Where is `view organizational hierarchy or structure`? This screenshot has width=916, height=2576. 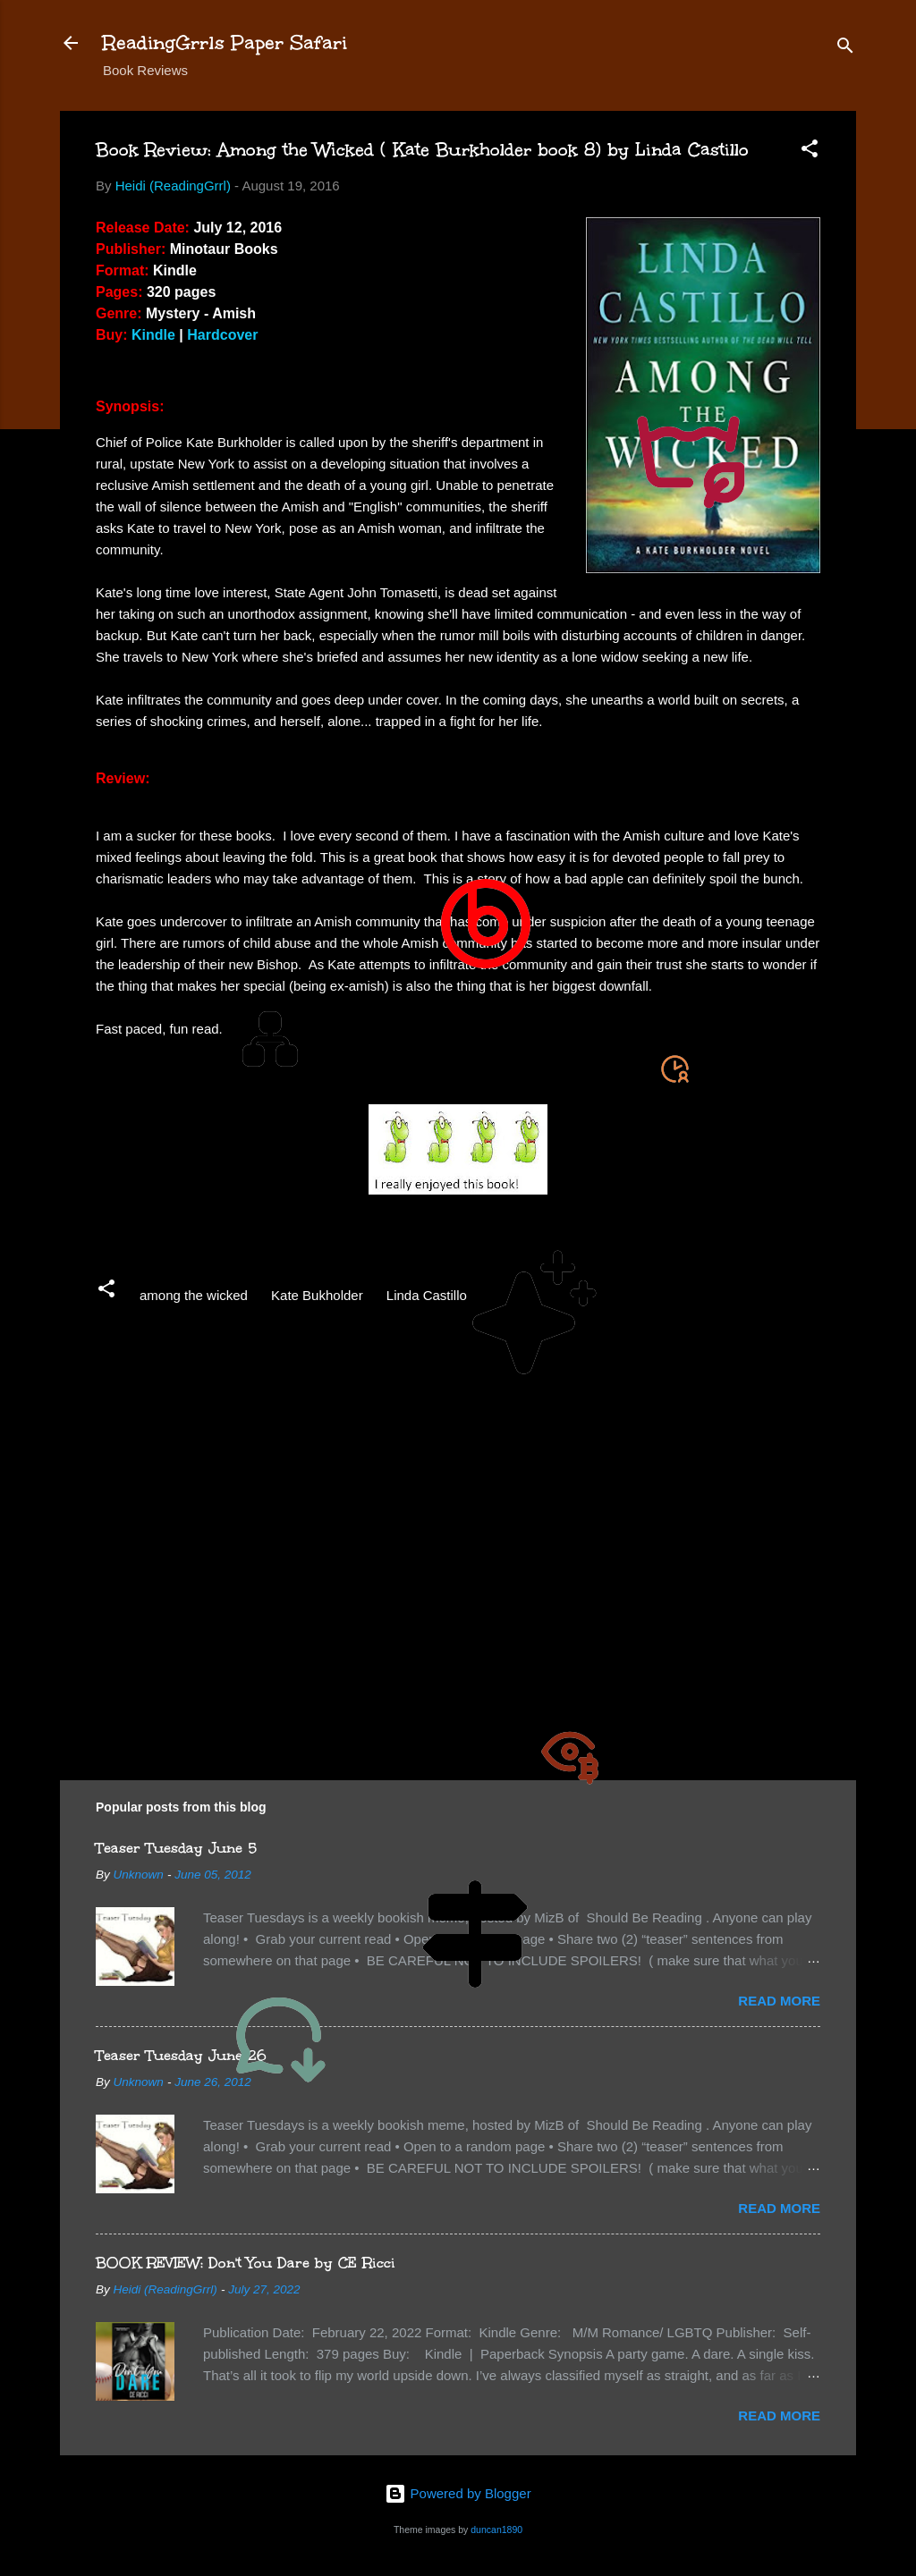
view organizational hierarchy or structure is located at coordinates (270, 1039).